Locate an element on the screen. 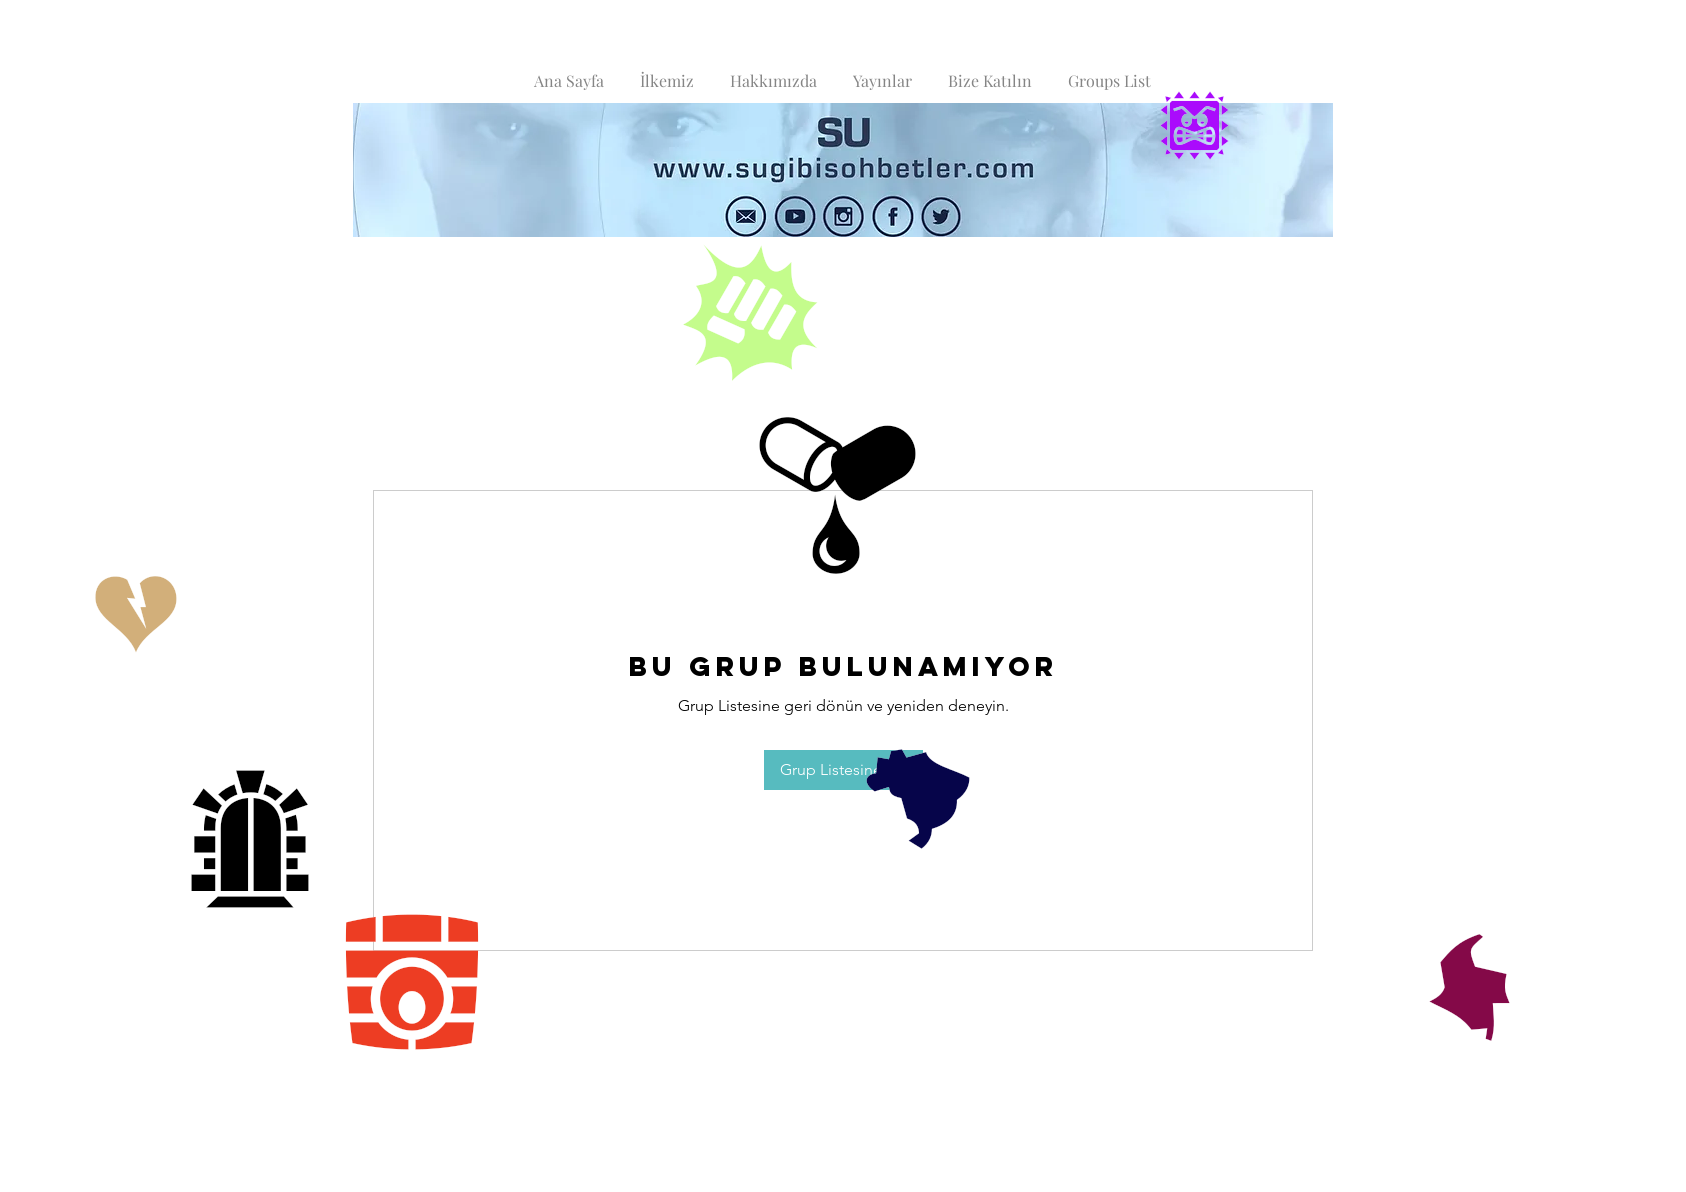 The height and width of the screenshot is (1192, 1686). indicates a dislike or negative reaction is located at coordinates (136, 614).